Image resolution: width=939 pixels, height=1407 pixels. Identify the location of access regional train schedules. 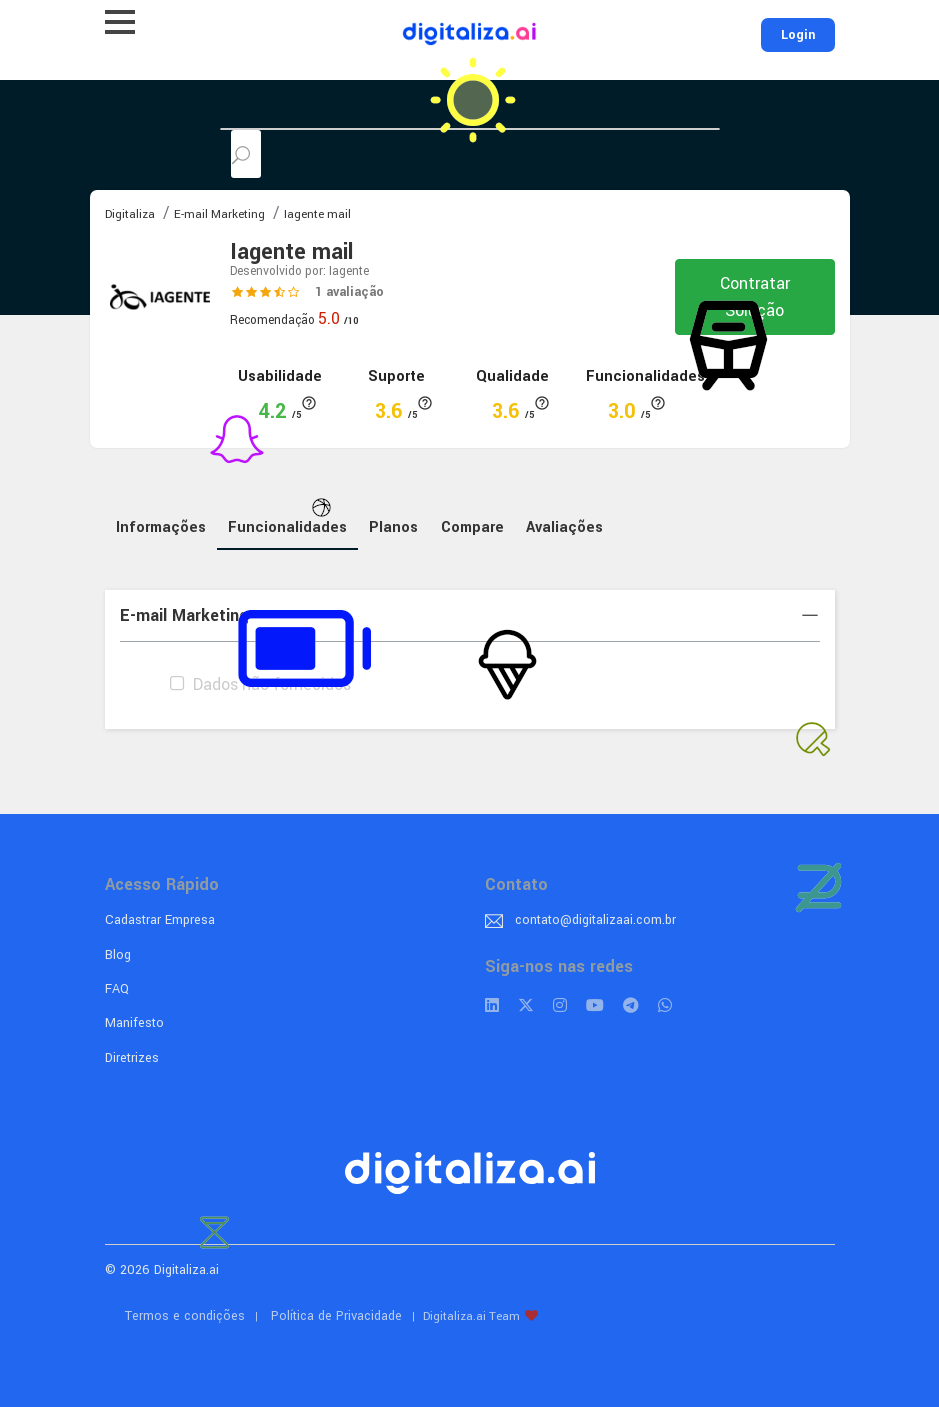
(728, 342).